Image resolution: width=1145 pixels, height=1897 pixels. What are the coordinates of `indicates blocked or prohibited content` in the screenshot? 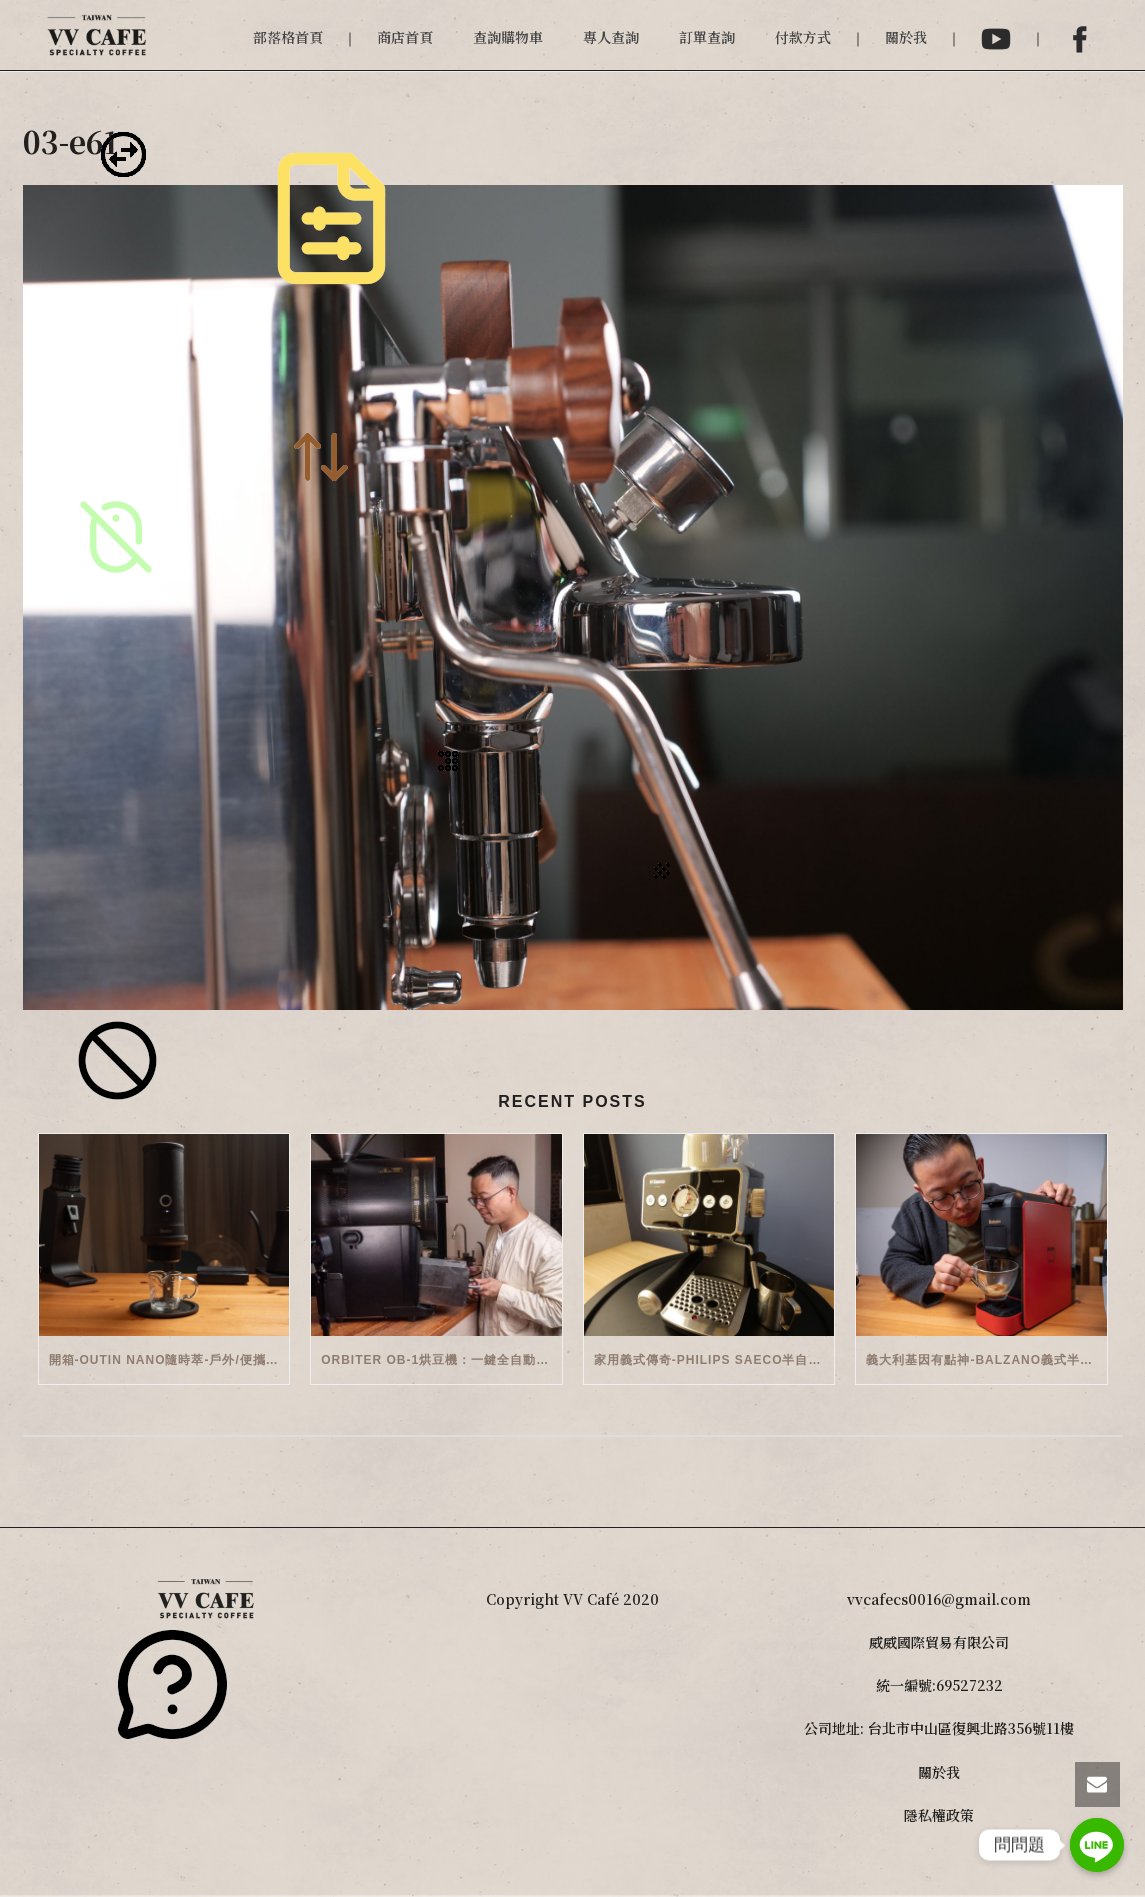 It's located at (117, 1060).